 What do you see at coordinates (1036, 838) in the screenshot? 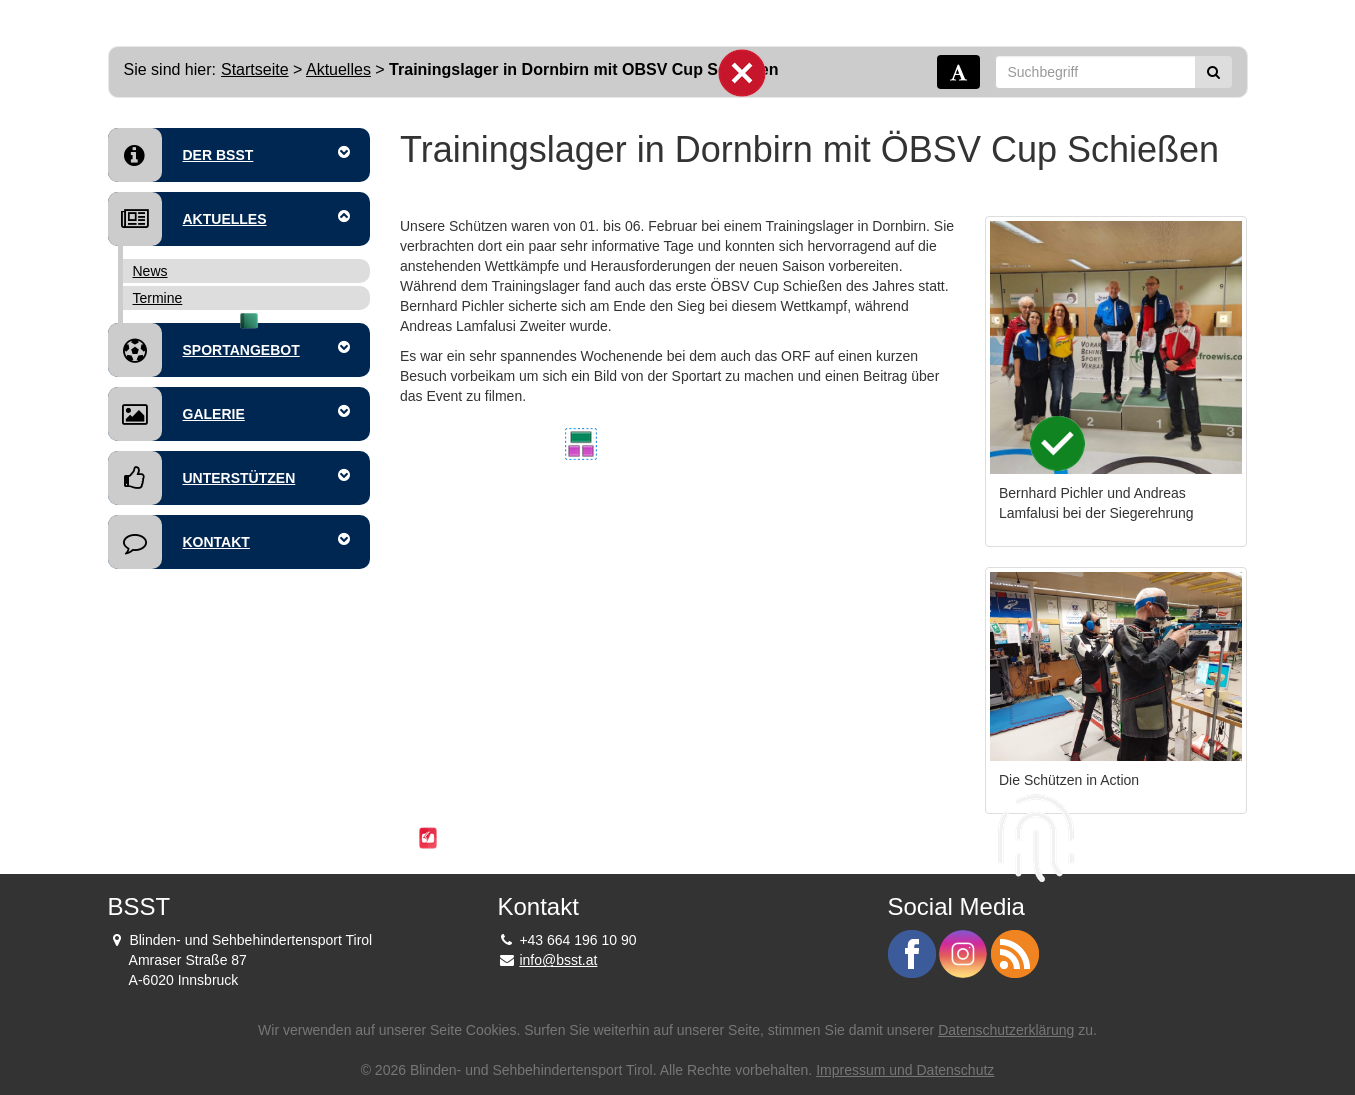
I see `authenticate using fingerprint recognition` at bounding box center [1036, 838].